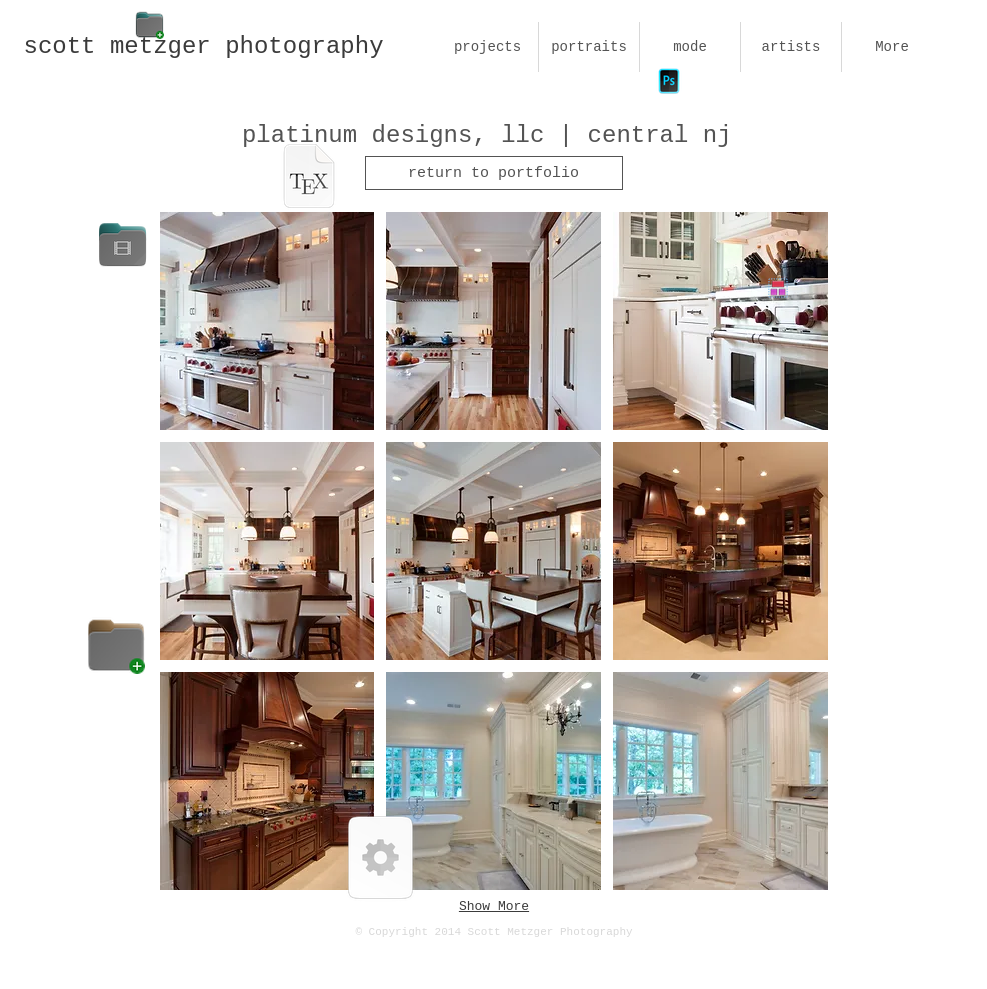  Describe the element at coordinates (778, 288) in the screenshot. I see `select all items in the current view` at that location.